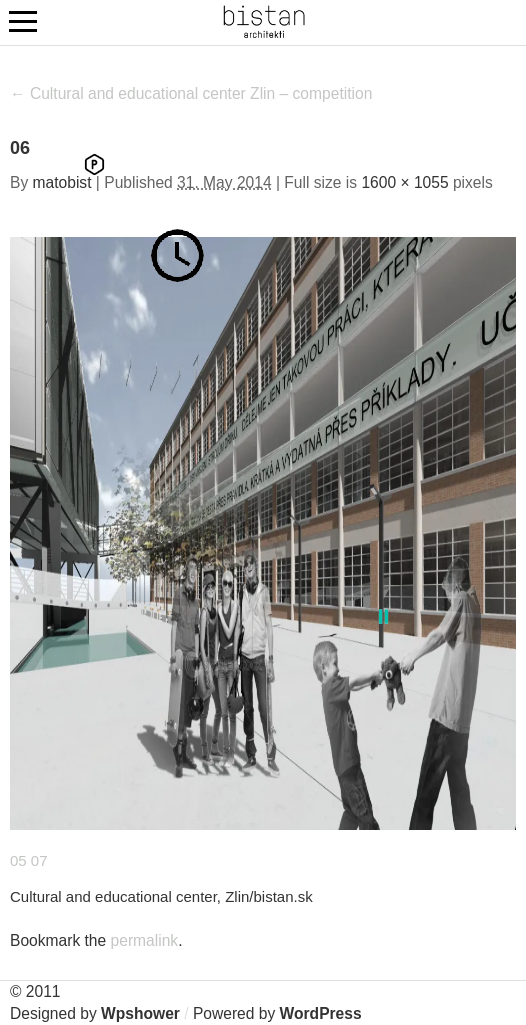 The image size is (526, 1025). Describe the element at coordinates (383, 616) in the screenshot. I see `pause media playback` at that location.